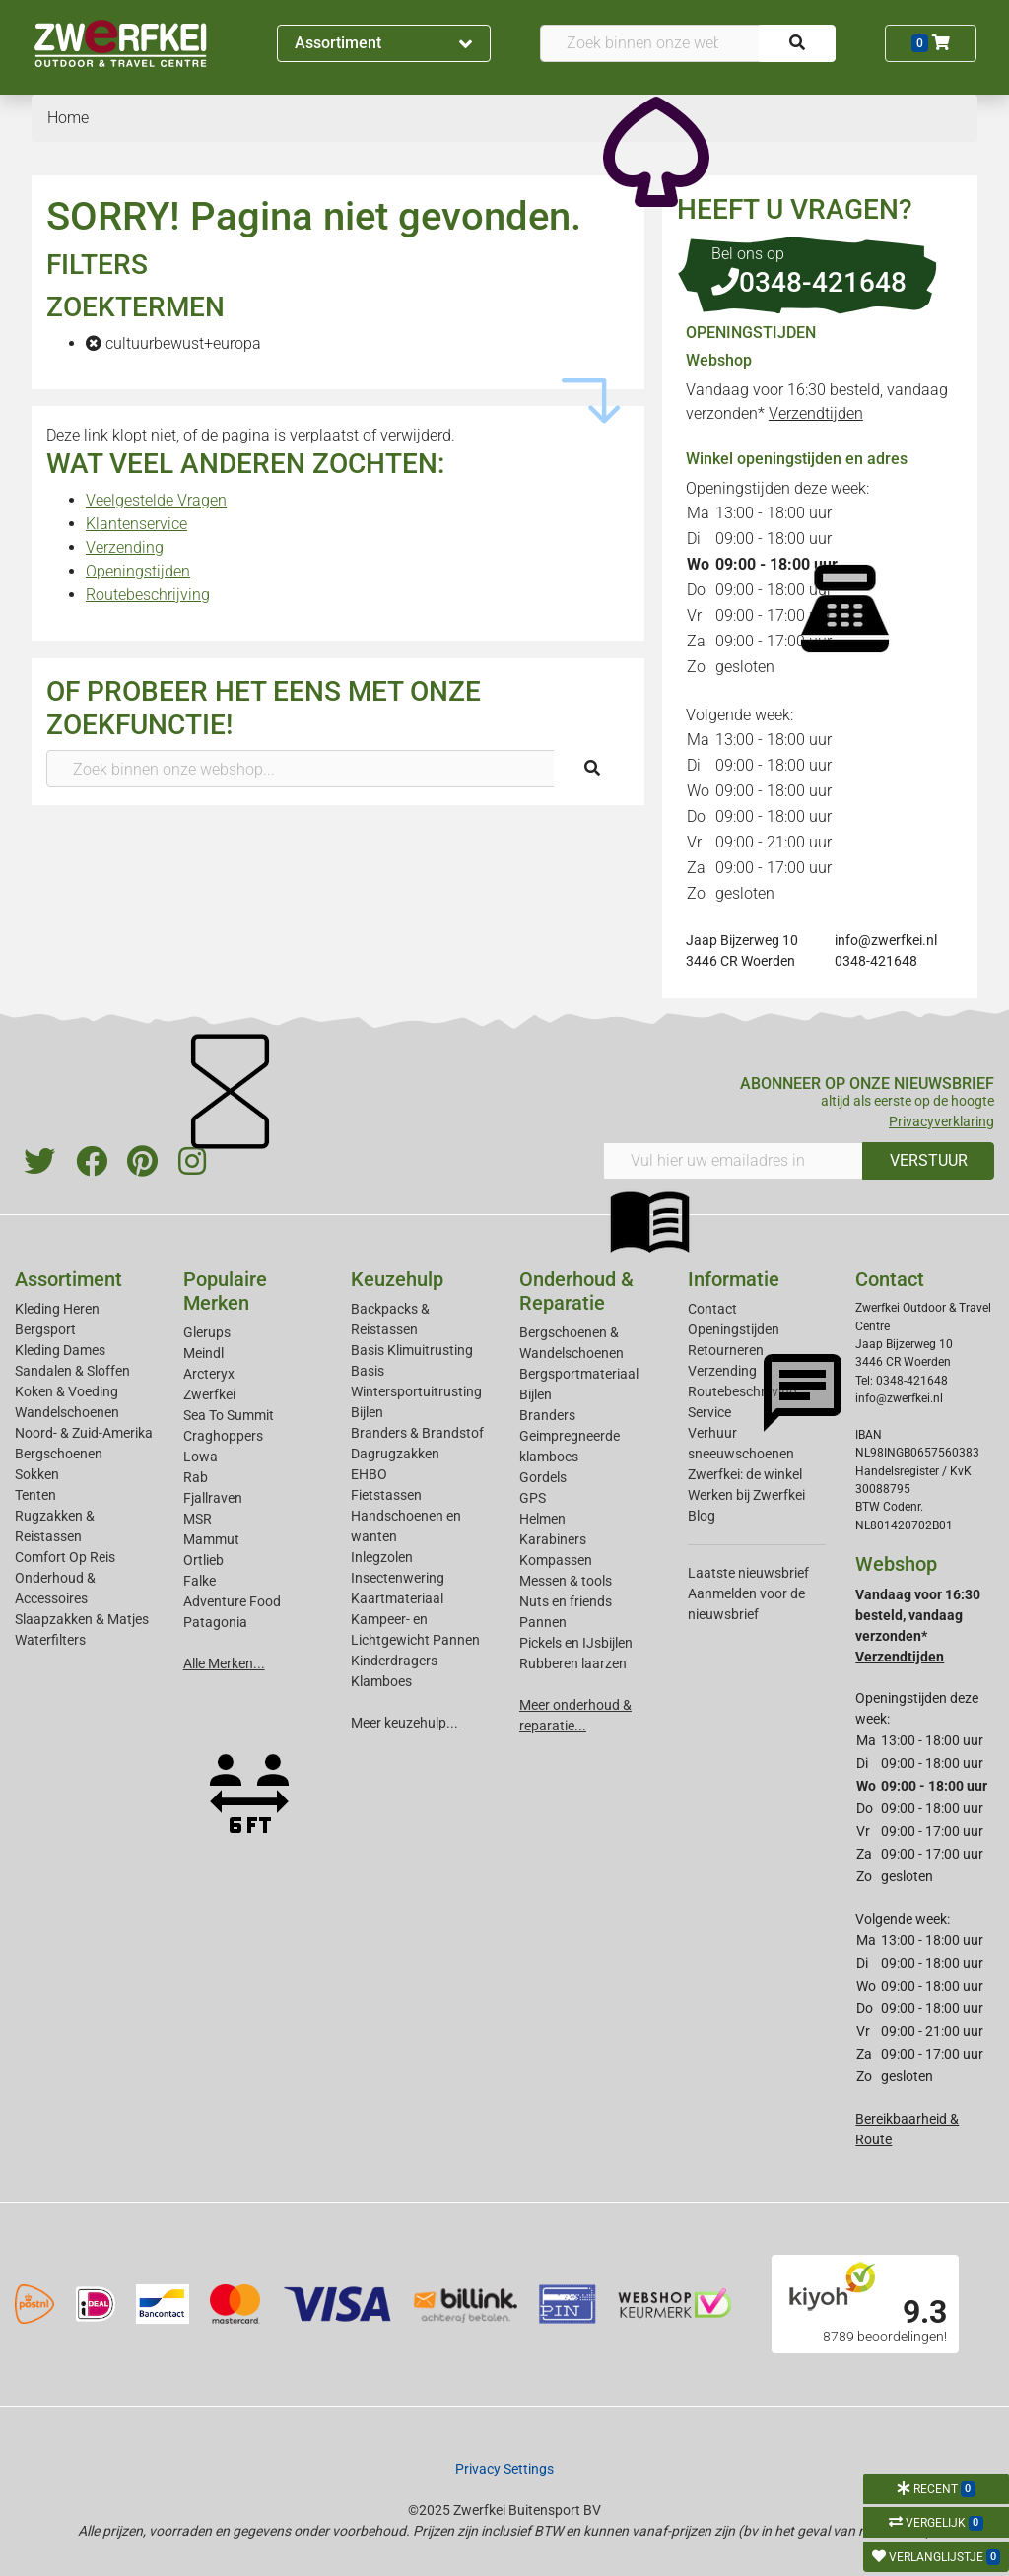 The height and width of the screenshot is (2576, 1009). What do you see at coordinates (844, 608) in the screenshot?
I see `access point of sale terminal` at bounding box center [844, 608].